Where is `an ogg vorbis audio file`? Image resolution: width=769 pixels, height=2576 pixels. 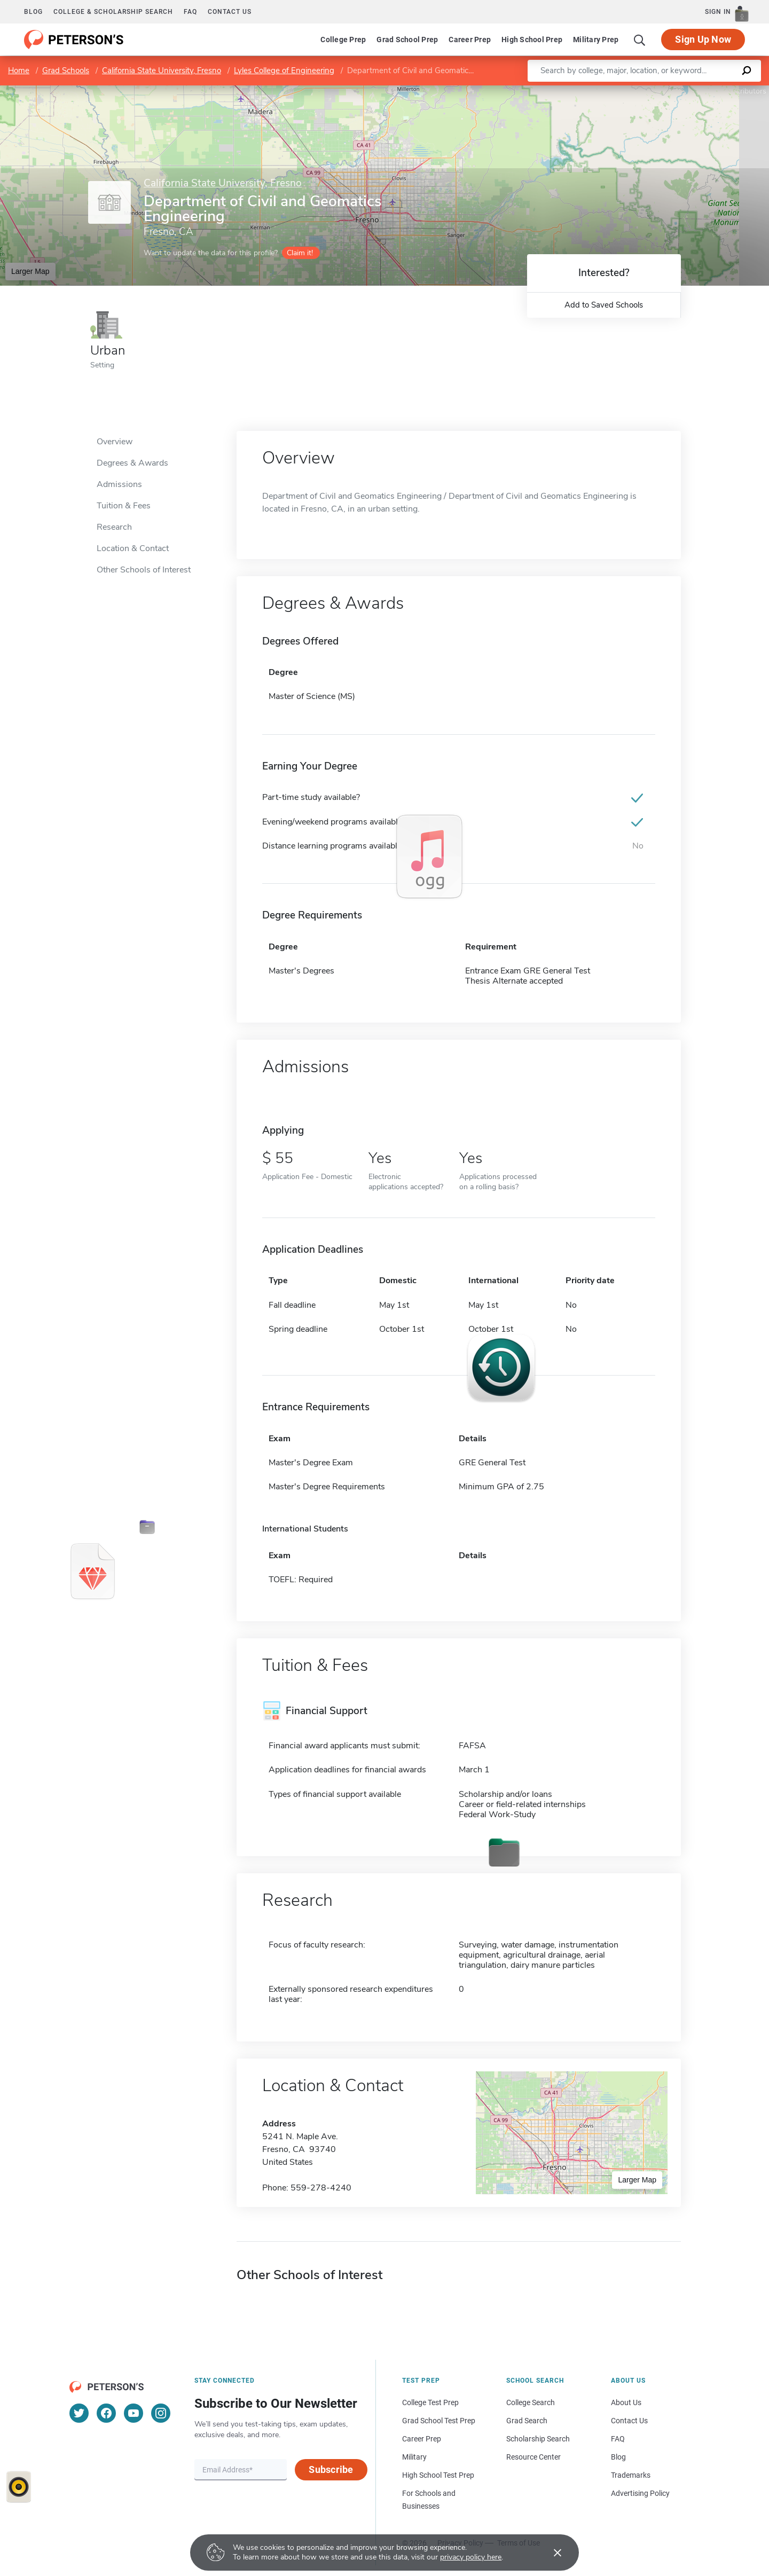
an ogg vorbis audio file is located at coordinates (429, 857).